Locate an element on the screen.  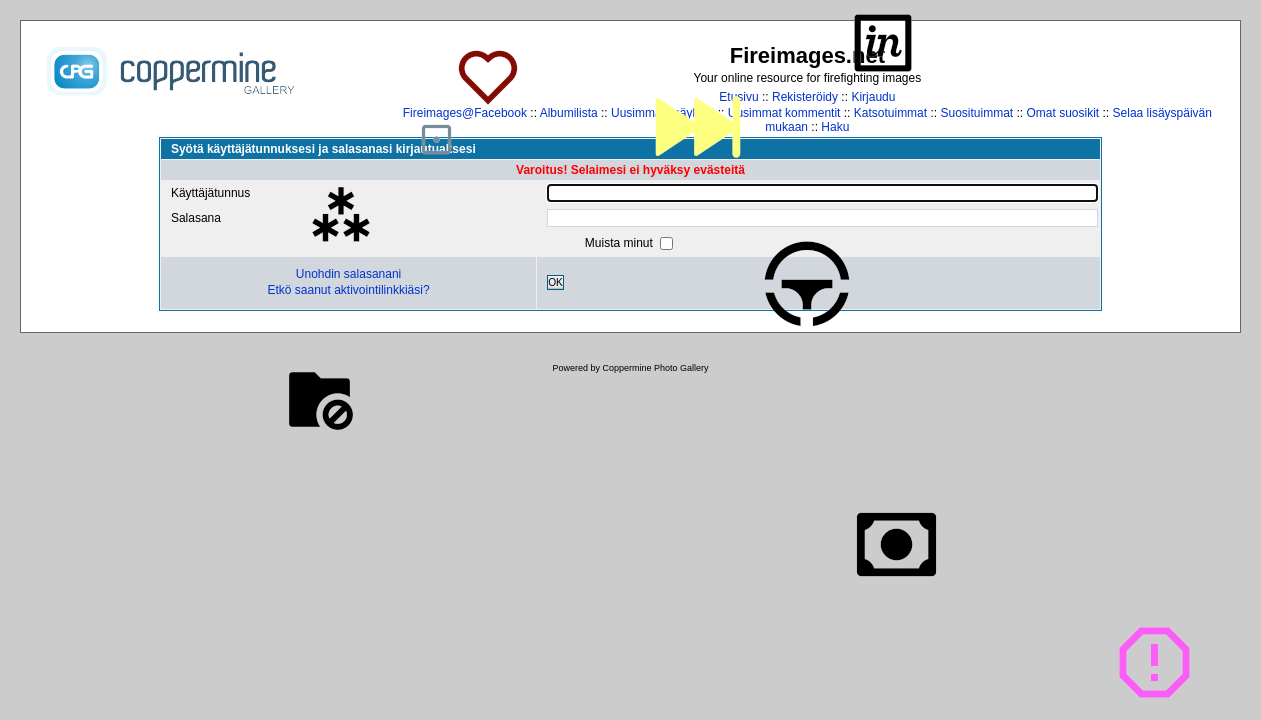
skip to the end of the track is located at coordinates (698, 127).